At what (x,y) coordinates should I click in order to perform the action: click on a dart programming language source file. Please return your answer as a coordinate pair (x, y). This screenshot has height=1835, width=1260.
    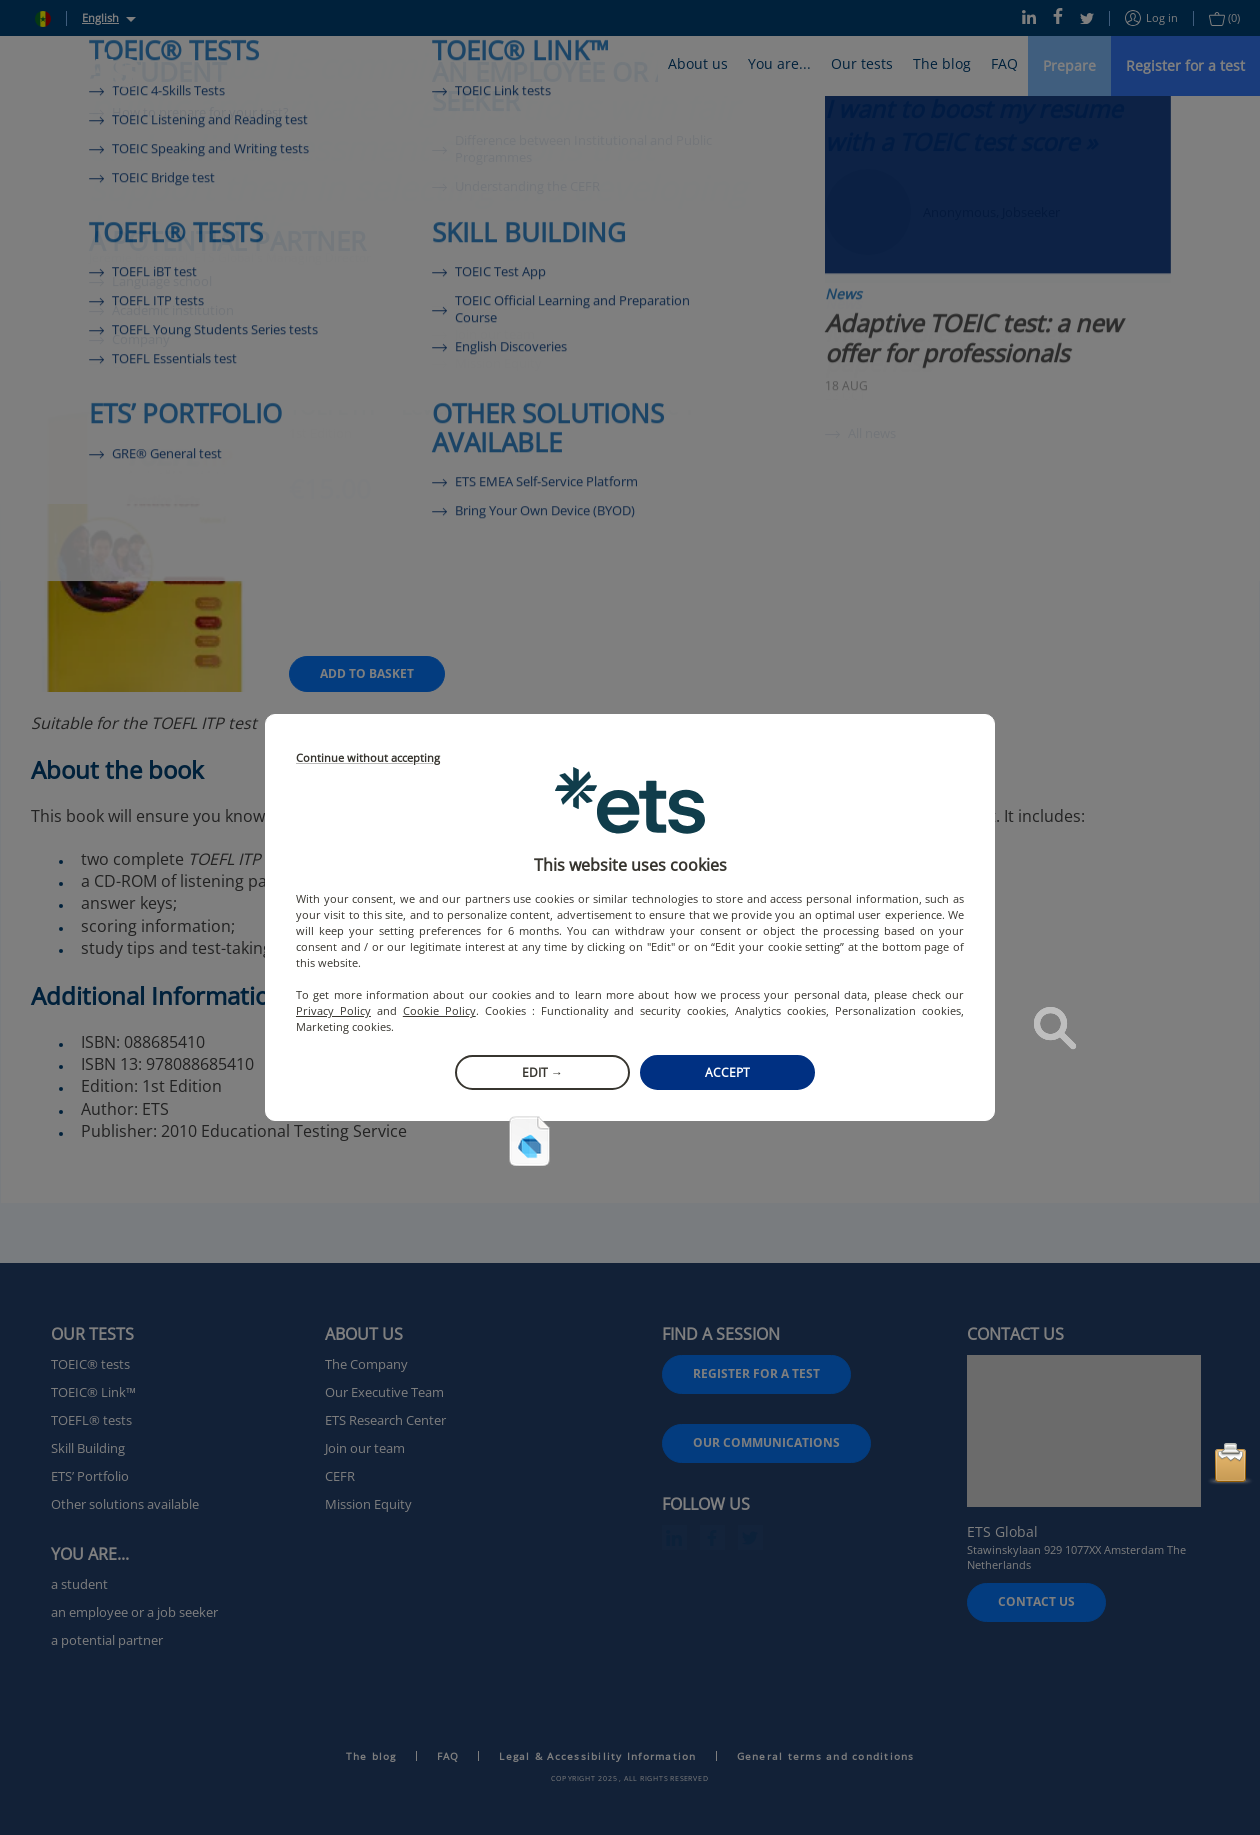
    Looking at the image, I should click on (529, 1141).